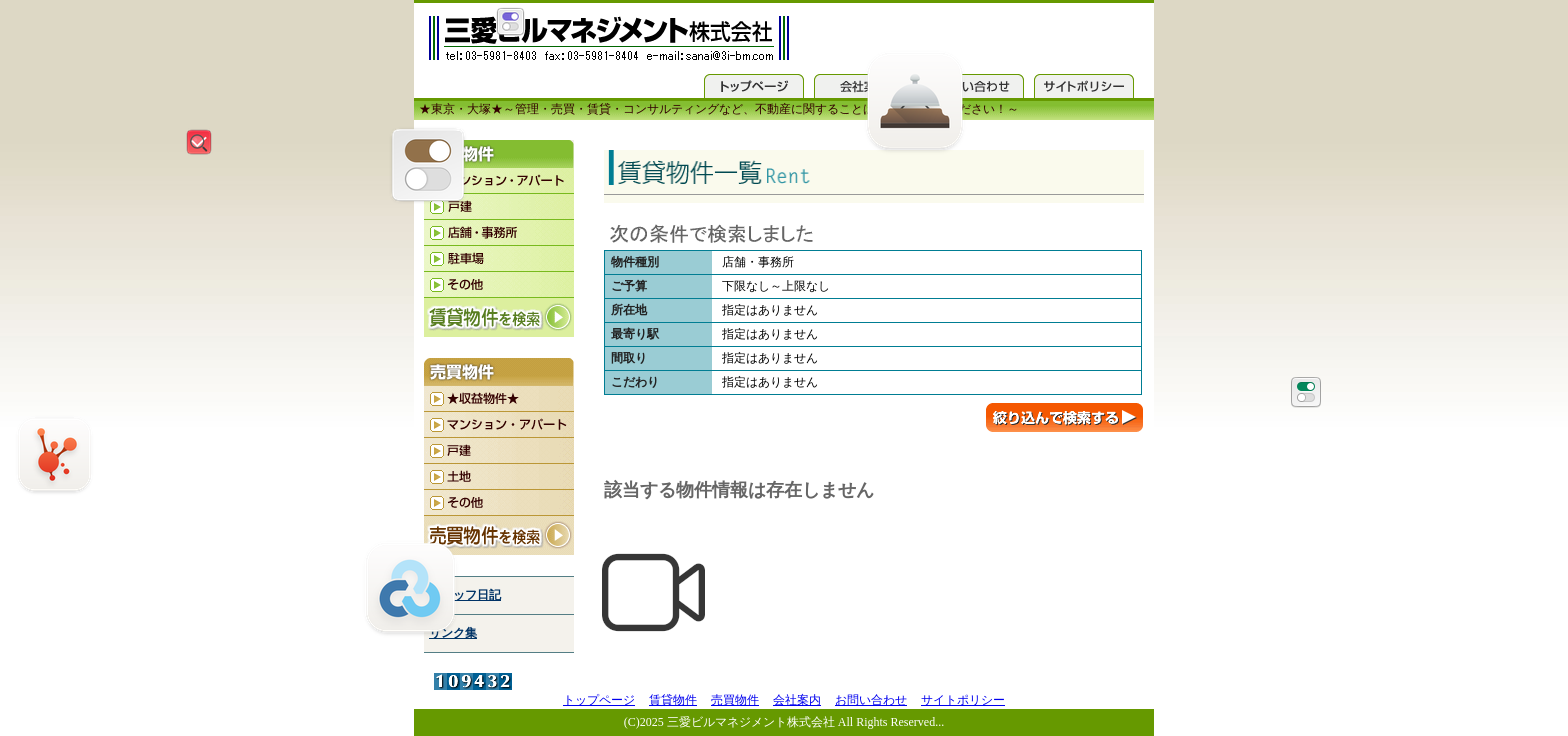 The height and width of the screenshot is (736, 1568). What do you see at coordinates (428, 165) in the screenshot?
I see `open gnome tweaks to customize desktop settings` at bounding box center [428, 165].